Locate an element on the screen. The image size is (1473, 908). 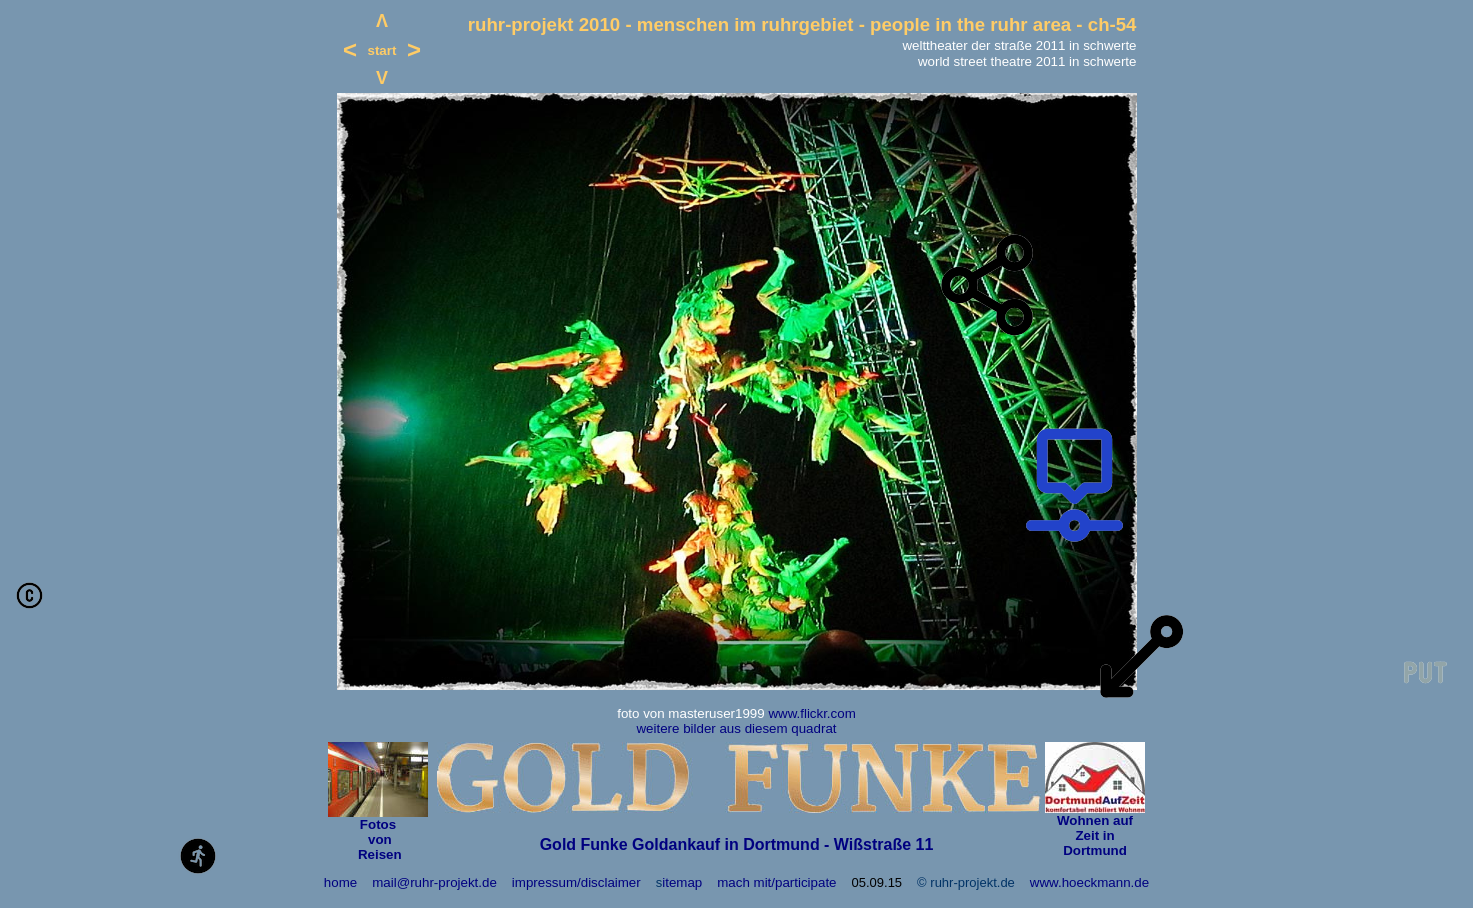
start running or jogging activity is located at coordinates (198, 856).